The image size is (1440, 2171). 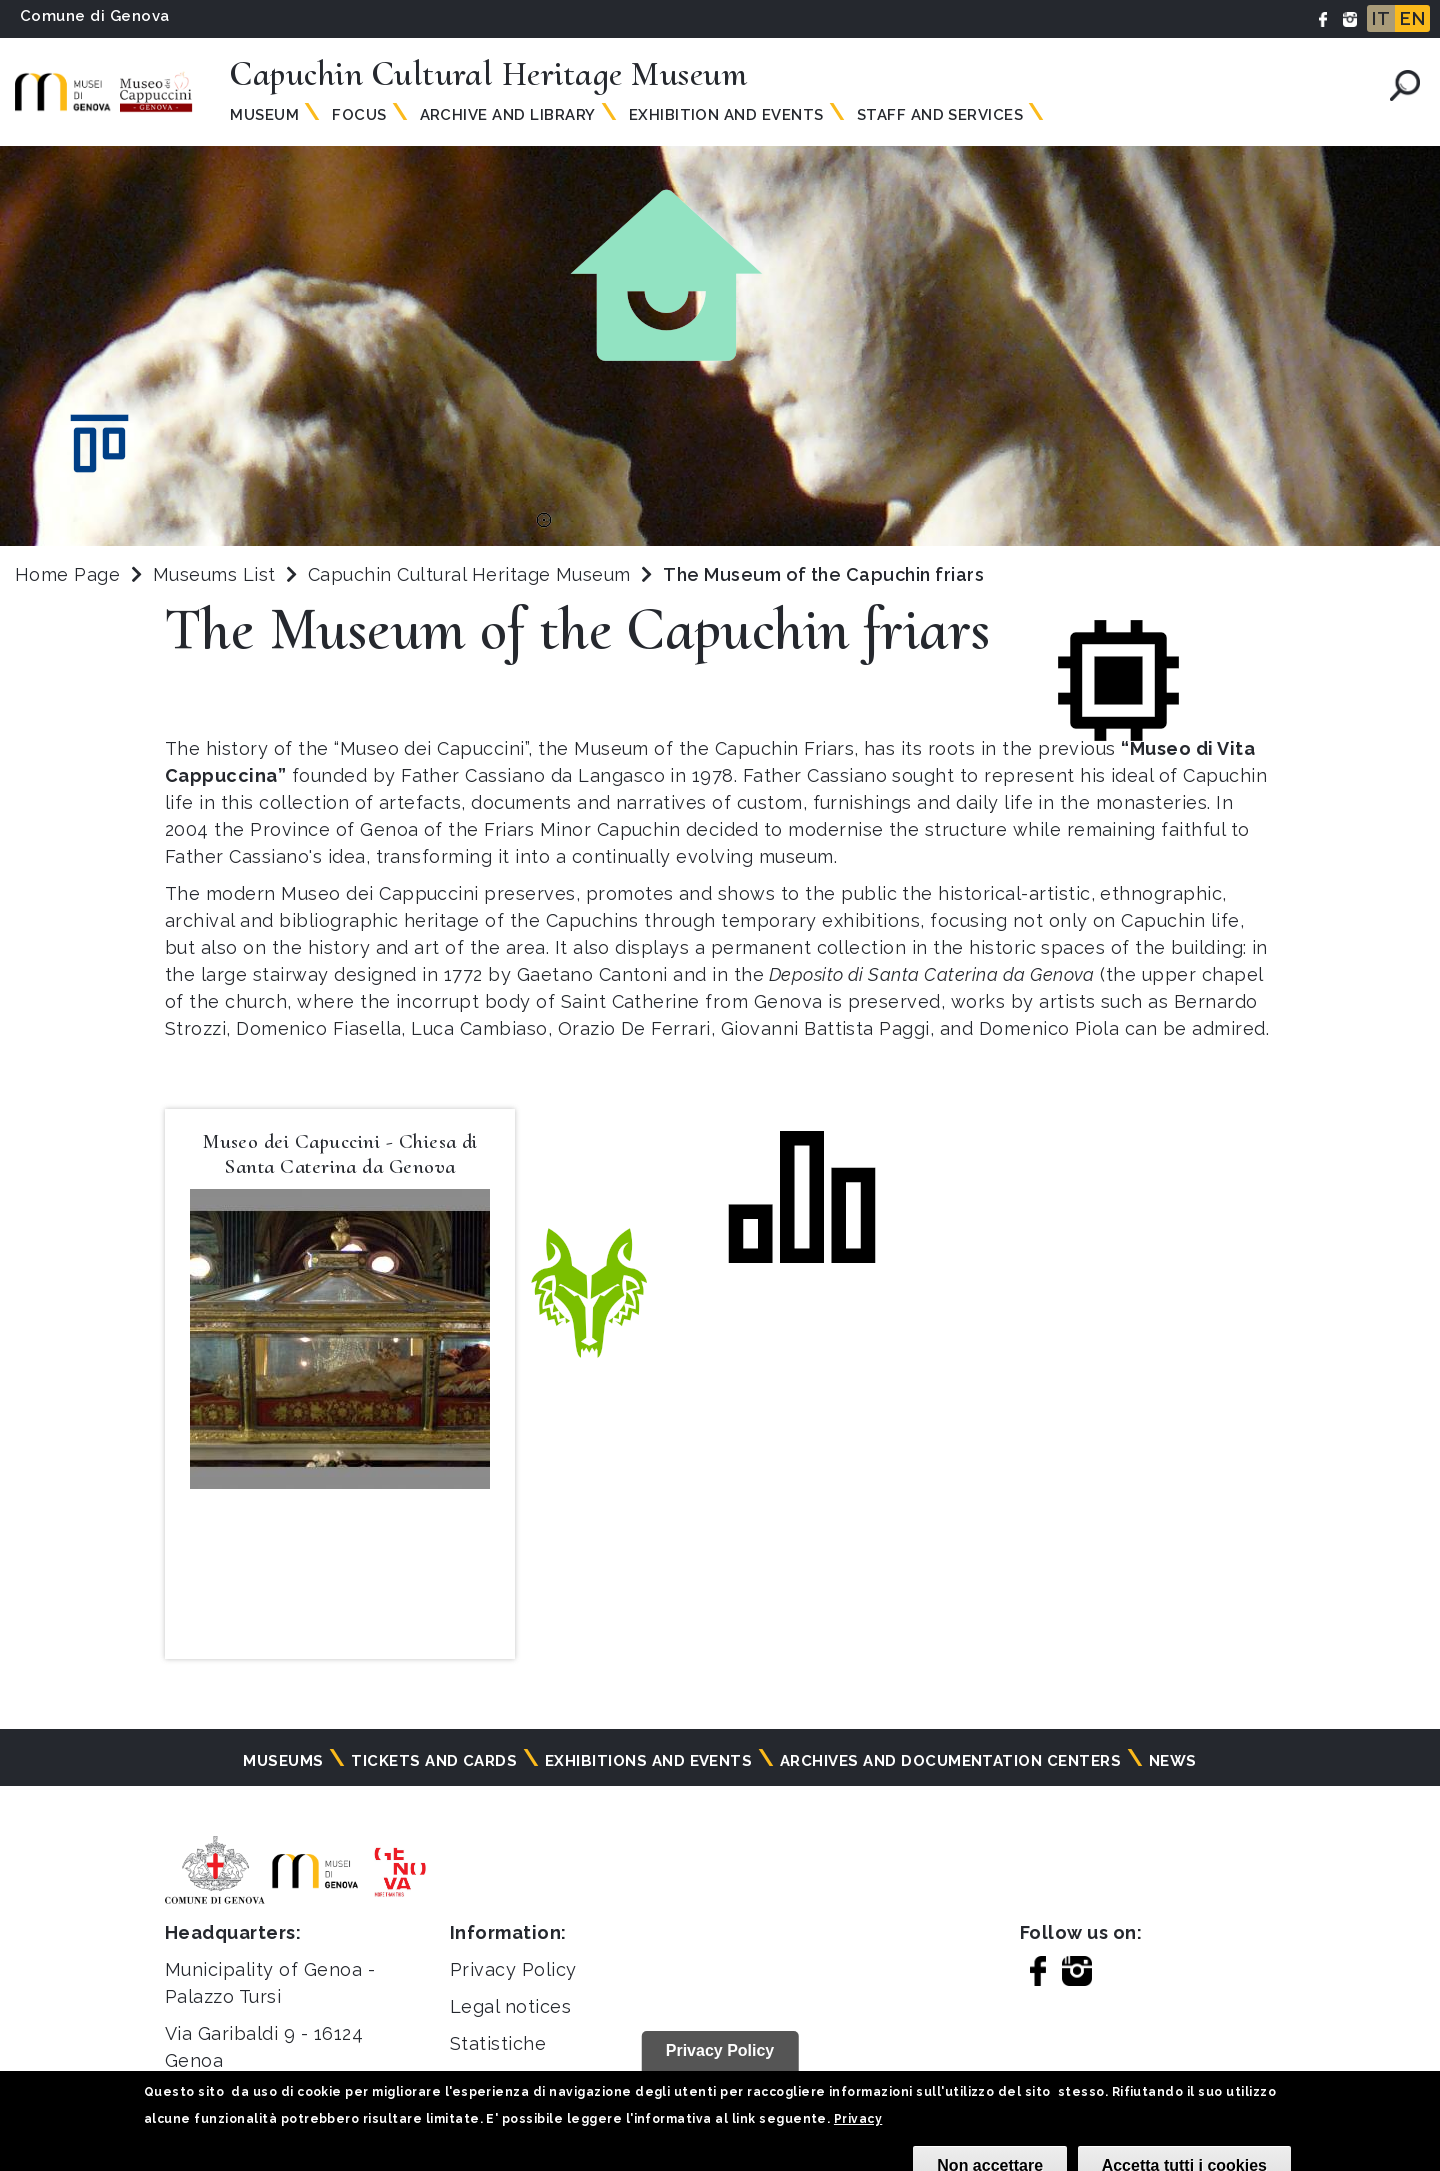 What do you see at coordinates (589, 1293) in the screenshot?
I see `wolf pack battalion brand logo` at bounding box center [589, 1293].